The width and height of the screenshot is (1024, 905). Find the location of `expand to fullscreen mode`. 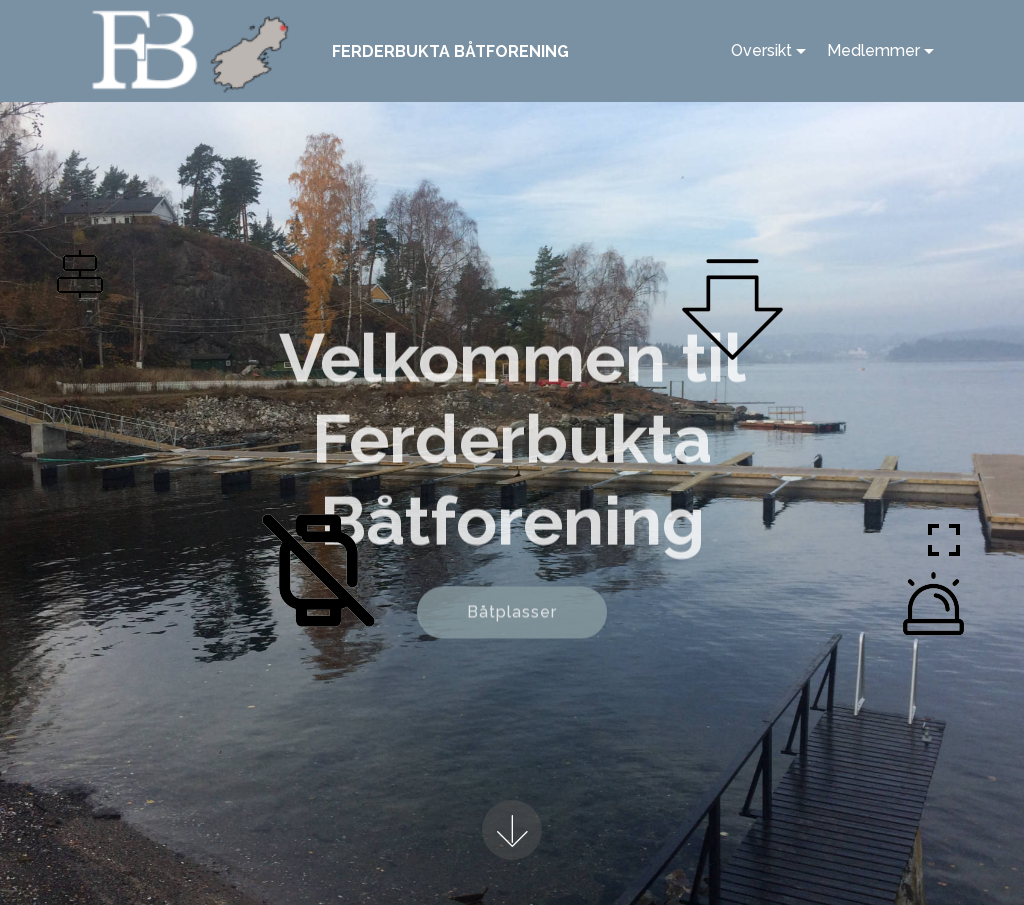

expand to fullscreen mode is located at coordinates (944, 540).